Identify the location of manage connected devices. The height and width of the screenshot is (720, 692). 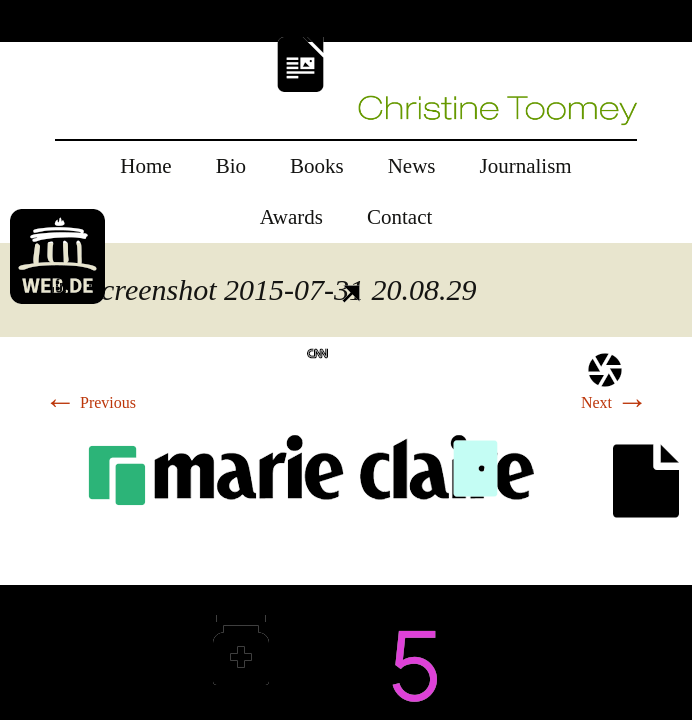
(115, 475).